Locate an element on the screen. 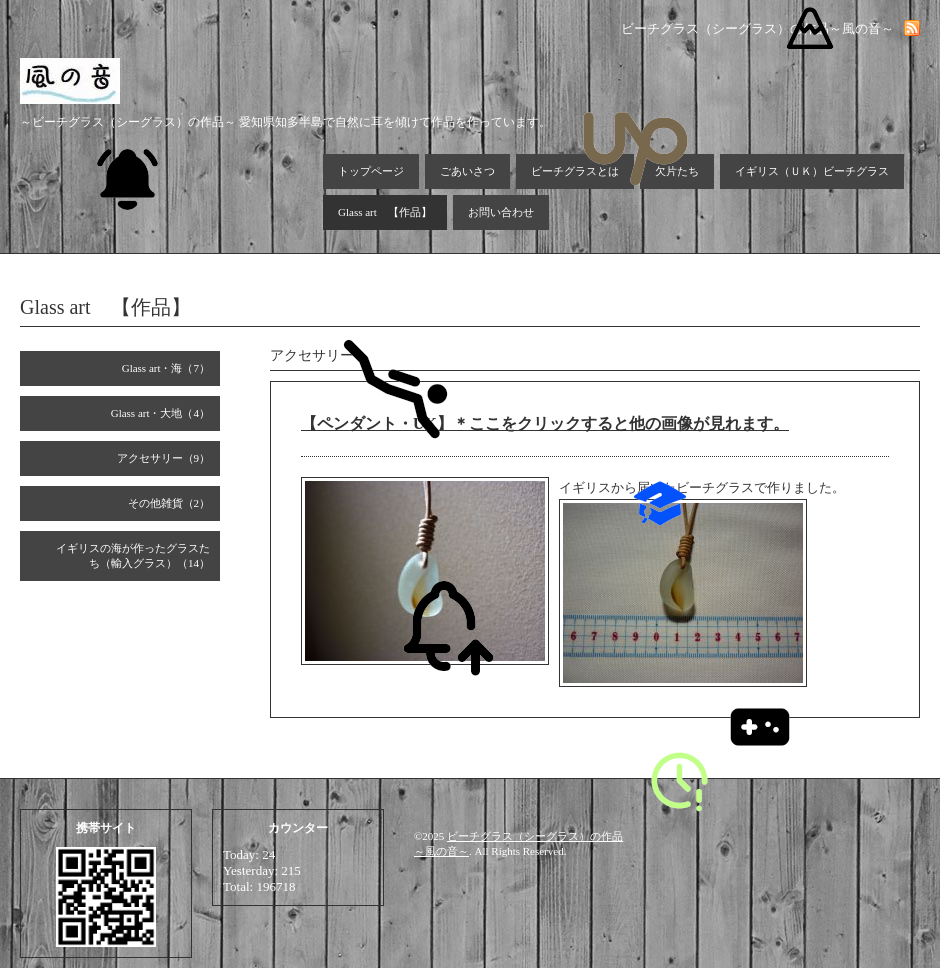 The width and height of the screenshot is (940, 968). upload or export notification settings is located at coordinates (444, 626).